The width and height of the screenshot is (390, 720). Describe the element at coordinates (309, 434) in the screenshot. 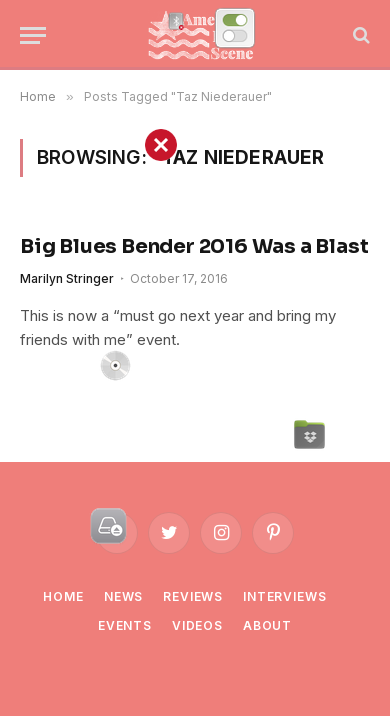

I see `open your dropbox folder` at that location.